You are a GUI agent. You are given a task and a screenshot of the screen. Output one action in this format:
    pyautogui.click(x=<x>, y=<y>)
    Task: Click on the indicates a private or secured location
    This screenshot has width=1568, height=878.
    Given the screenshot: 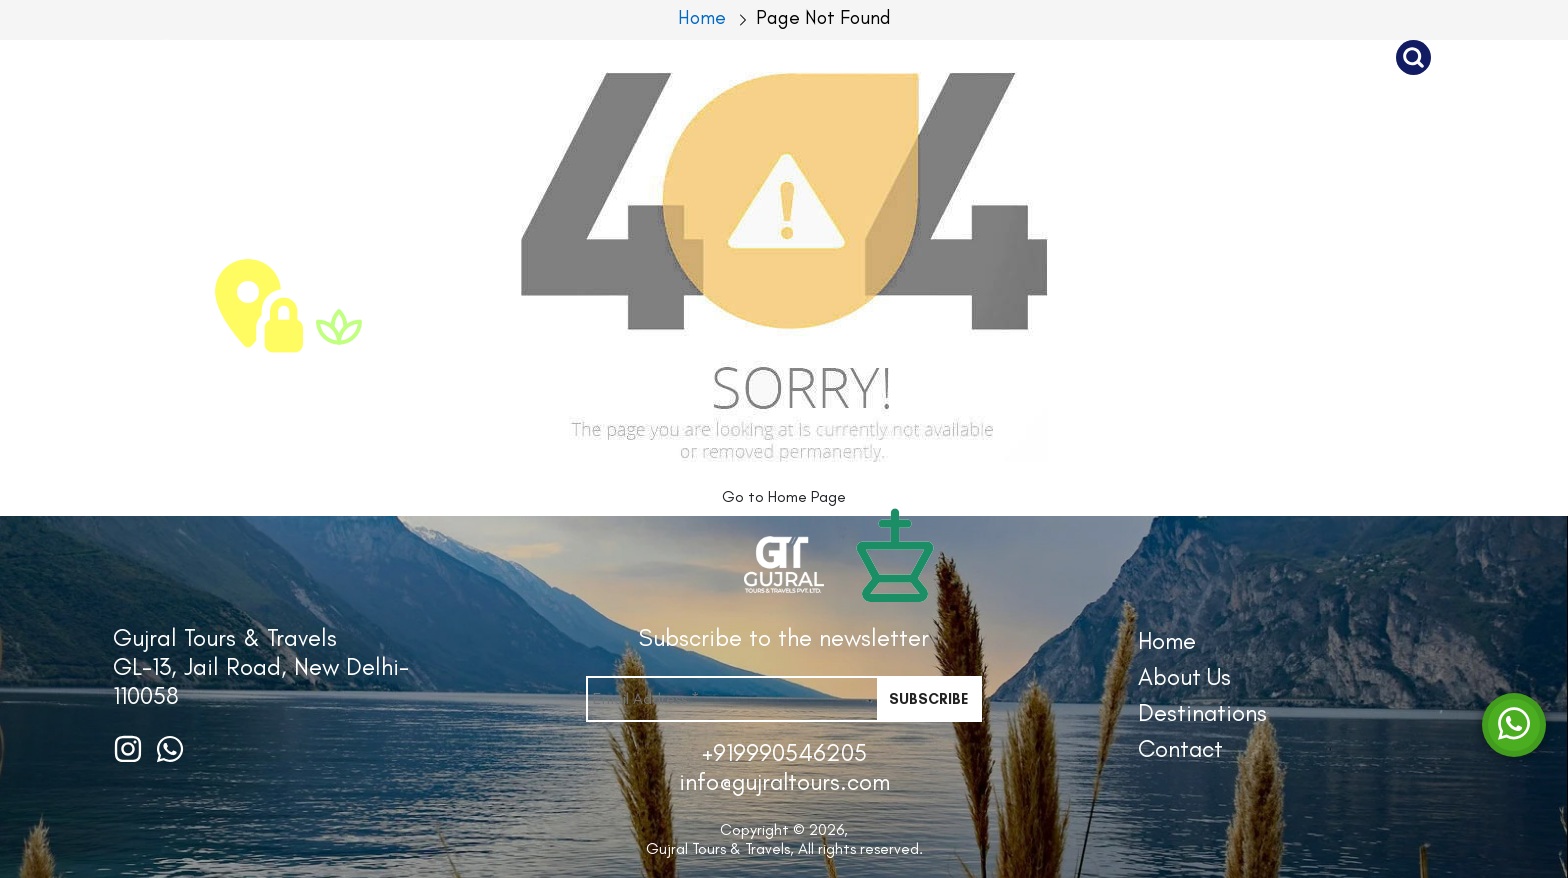 What is the action you would take?
    pyautogui.click(x=259, y=303)
    